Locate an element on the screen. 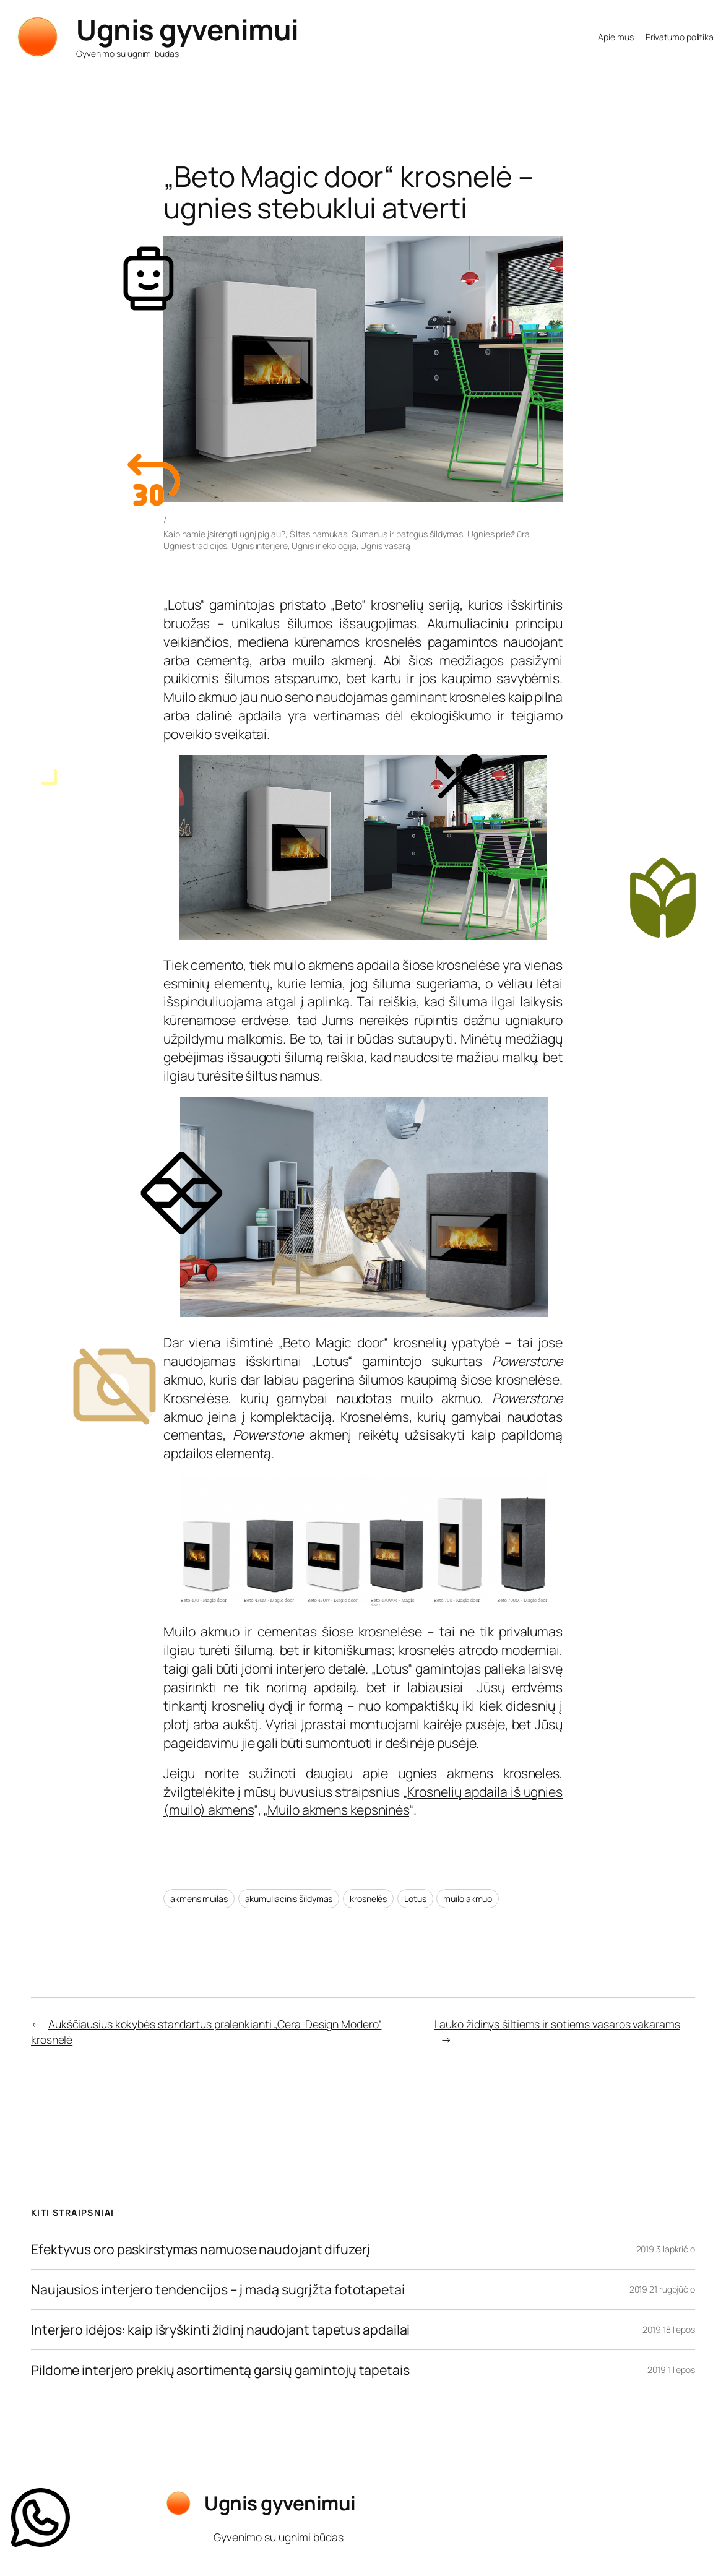  access lego or building block features is located at coordinates (149, 279).